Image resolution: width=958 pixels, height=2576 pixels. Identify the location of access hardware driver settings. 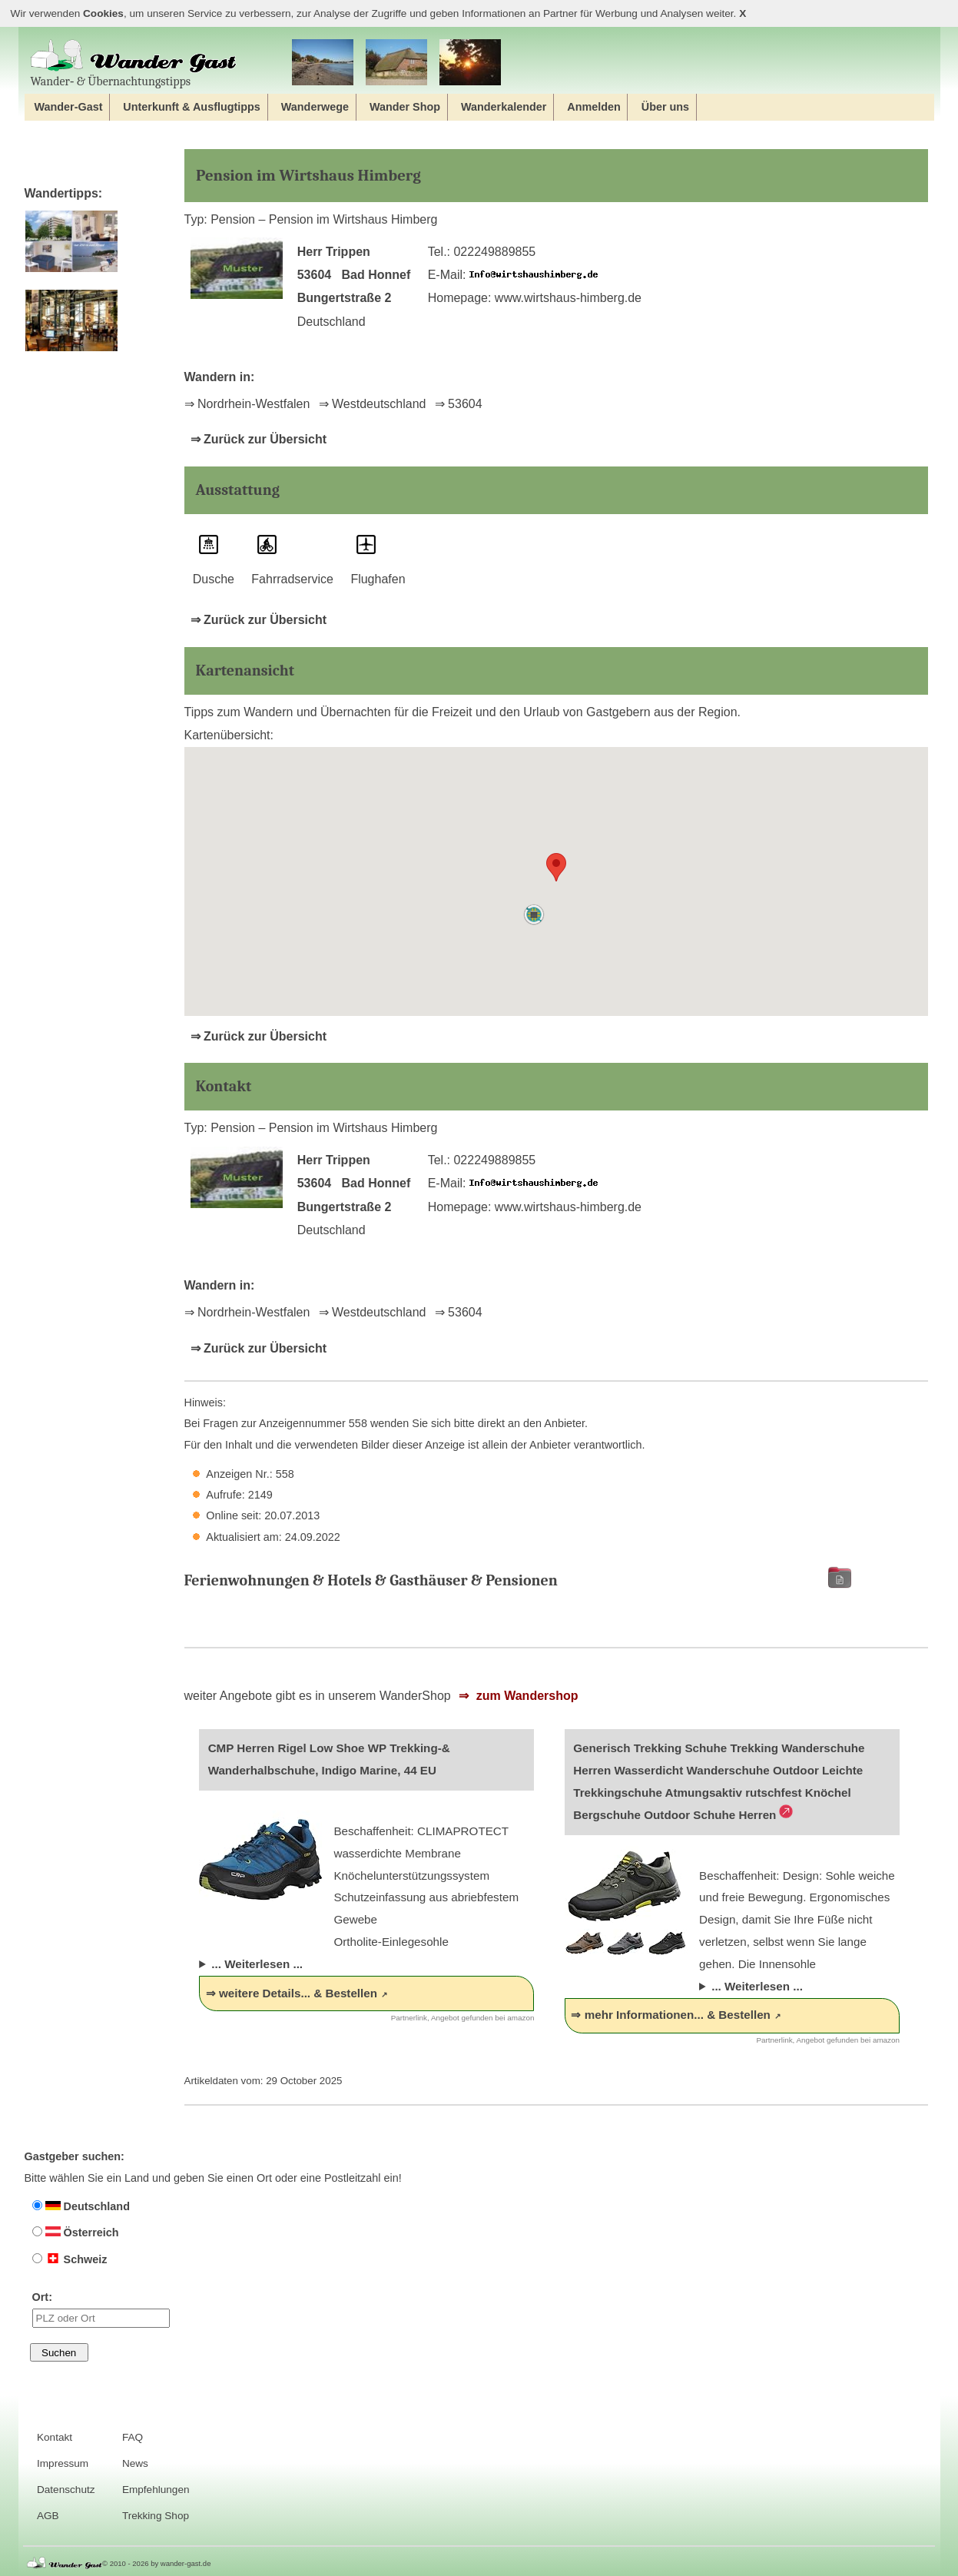
(534, 915).